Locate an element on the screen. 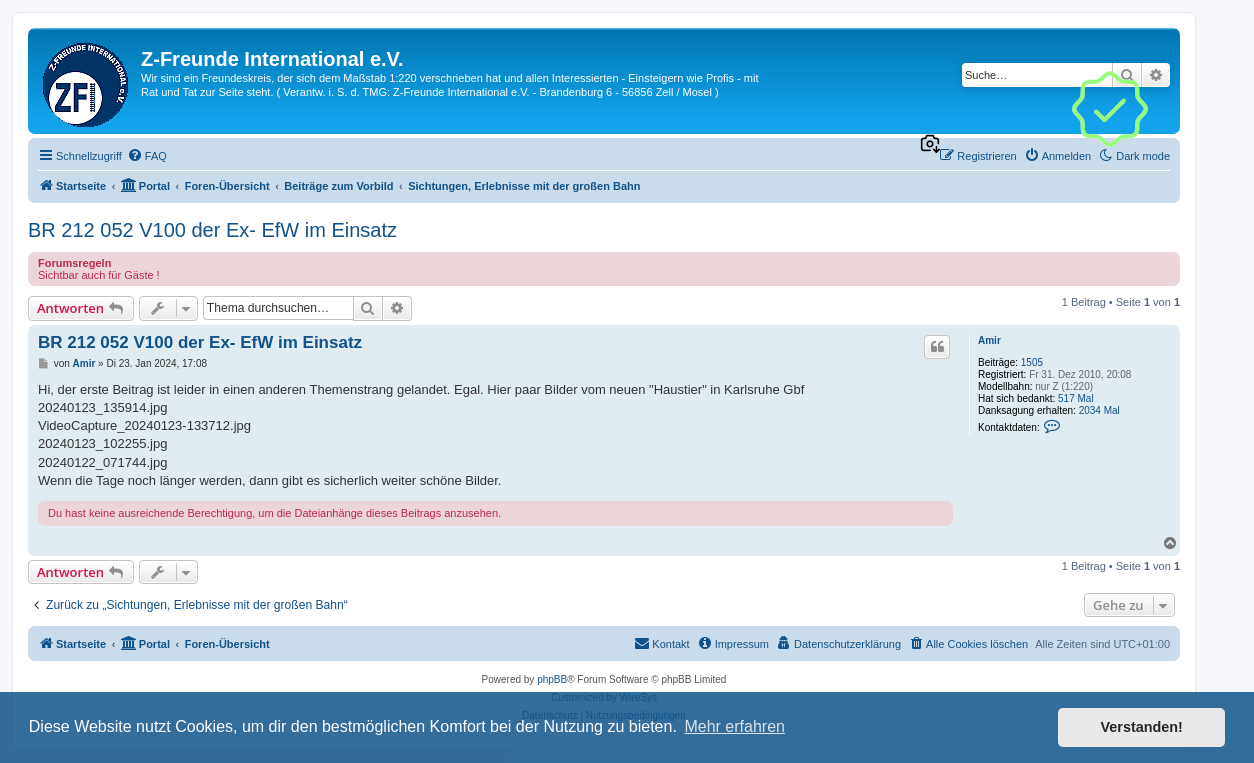  indicates verified or authenticated status is located at coordinates (1110, 109).